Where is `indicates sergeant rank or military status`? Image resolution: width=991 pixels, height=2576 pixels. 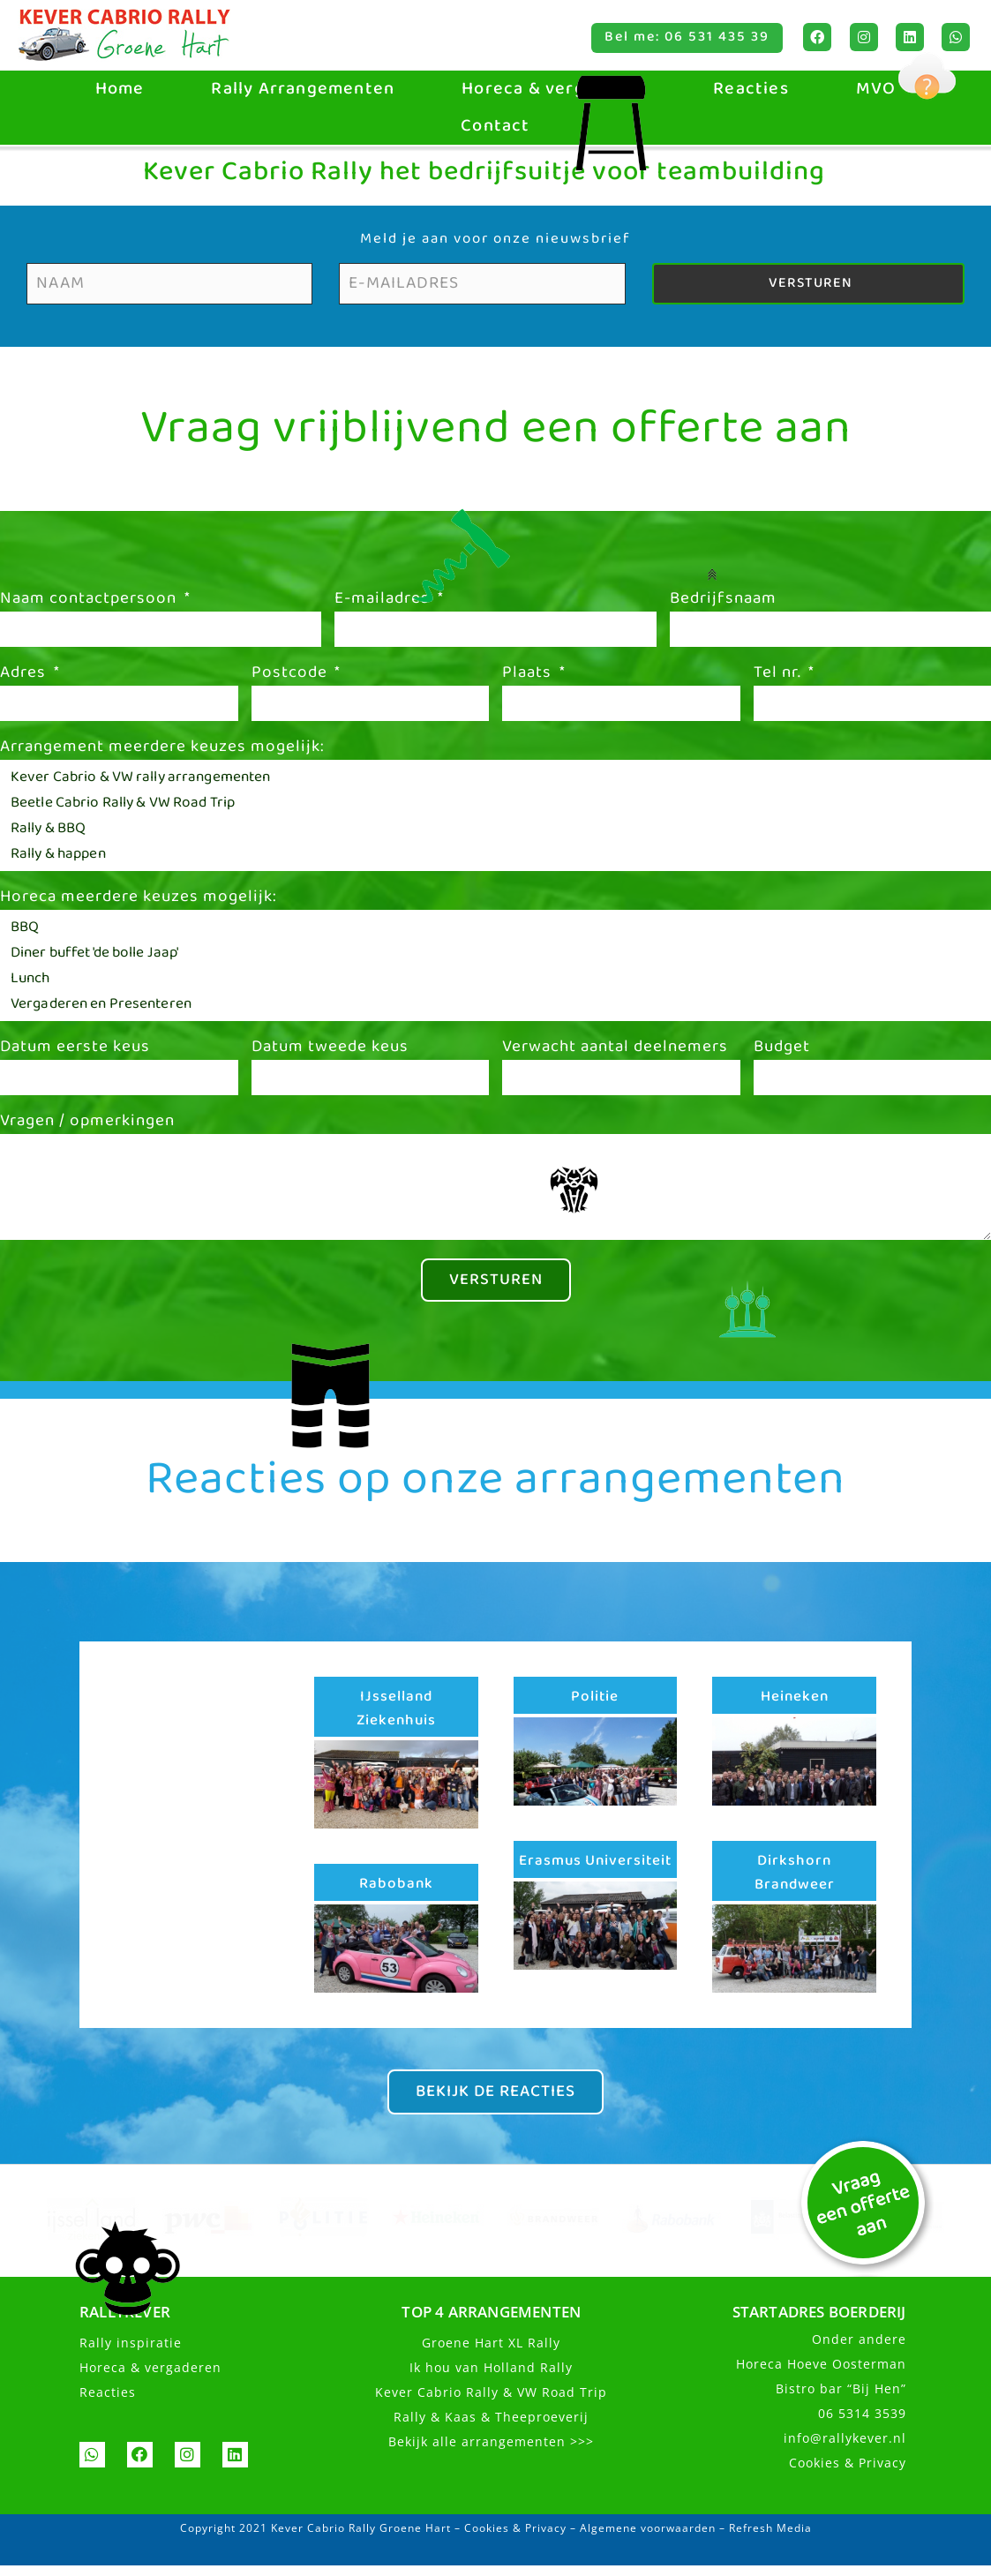 indicates sergeant rank or military status is located at coordinates (712, 575).